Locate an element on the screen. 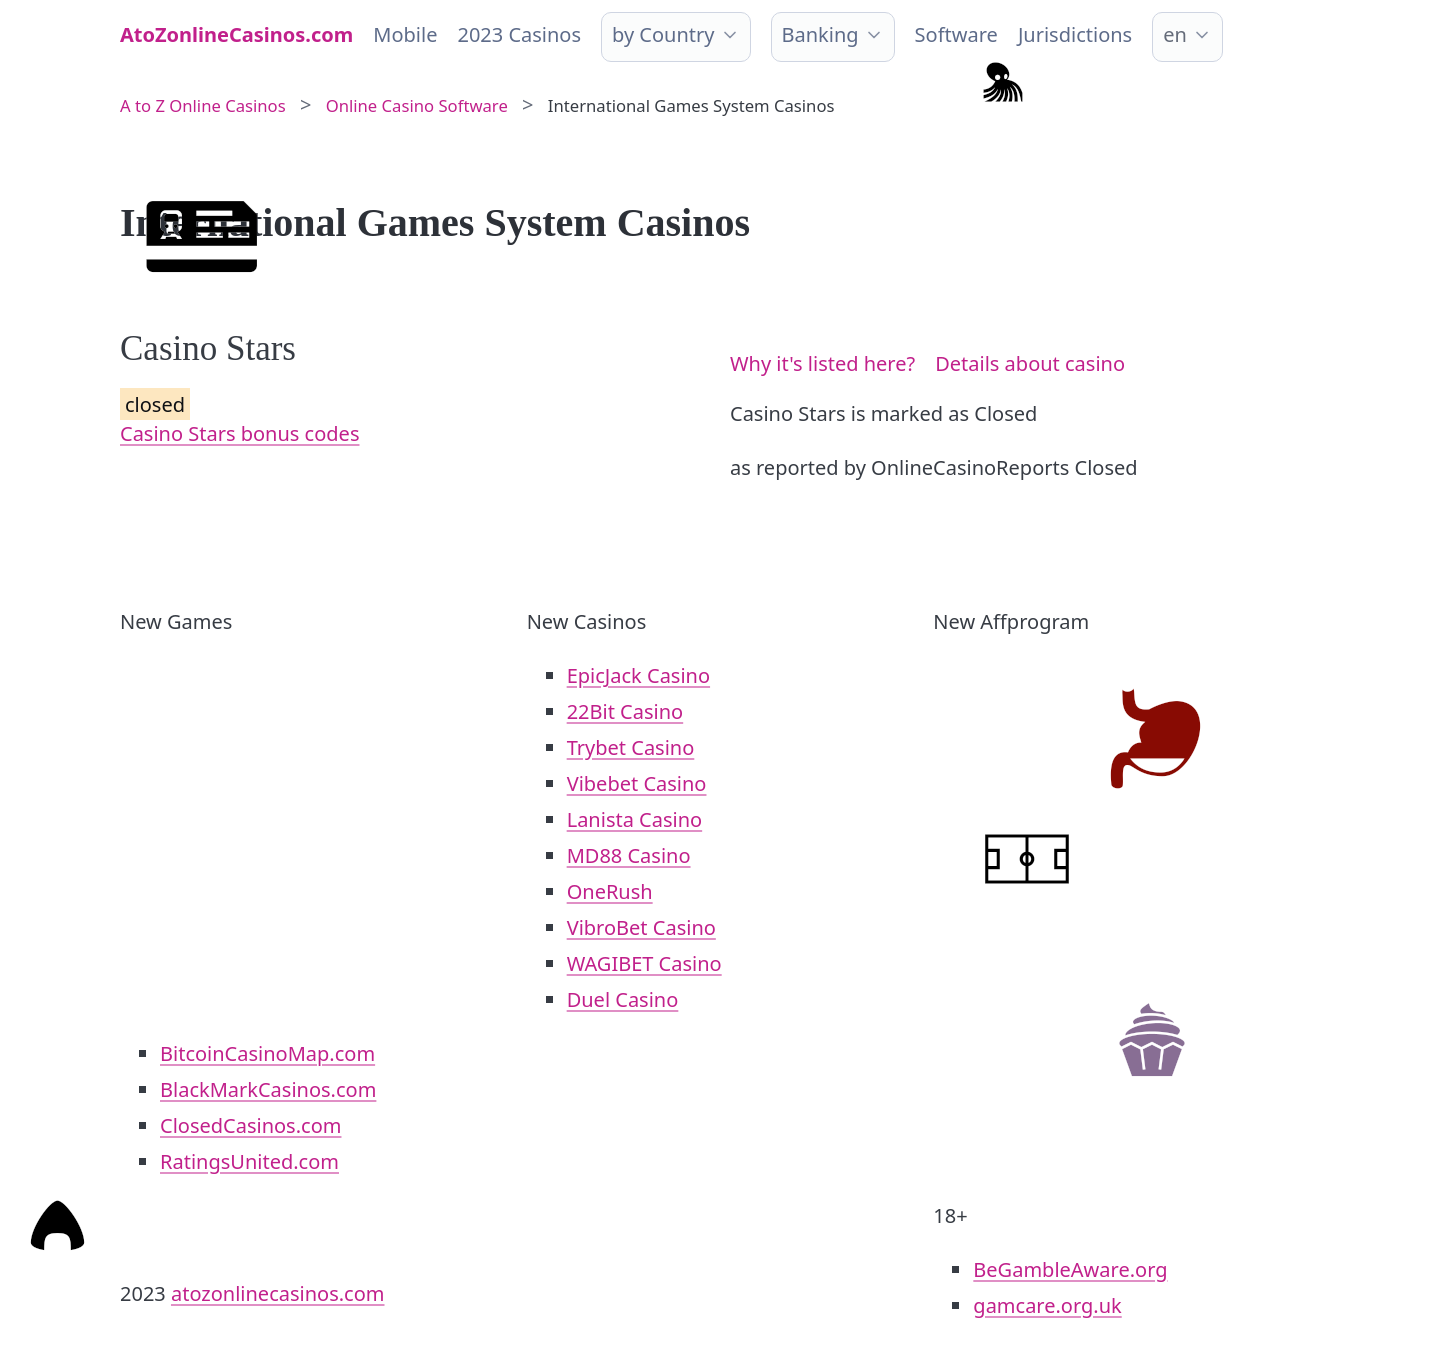  onigiri or rice ball food item is located at coordinates (57, 1223).